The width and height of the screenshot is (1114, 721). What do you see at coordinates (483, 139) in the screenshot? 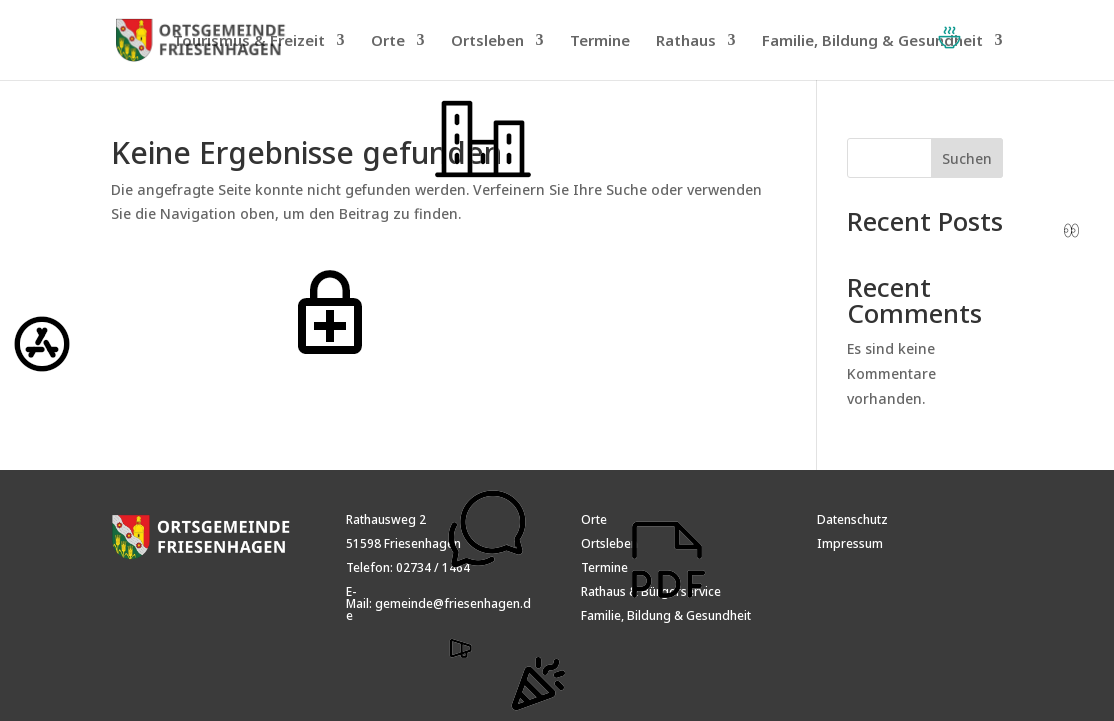
I see `view city or urban locations` at bounding box center [483, 139].